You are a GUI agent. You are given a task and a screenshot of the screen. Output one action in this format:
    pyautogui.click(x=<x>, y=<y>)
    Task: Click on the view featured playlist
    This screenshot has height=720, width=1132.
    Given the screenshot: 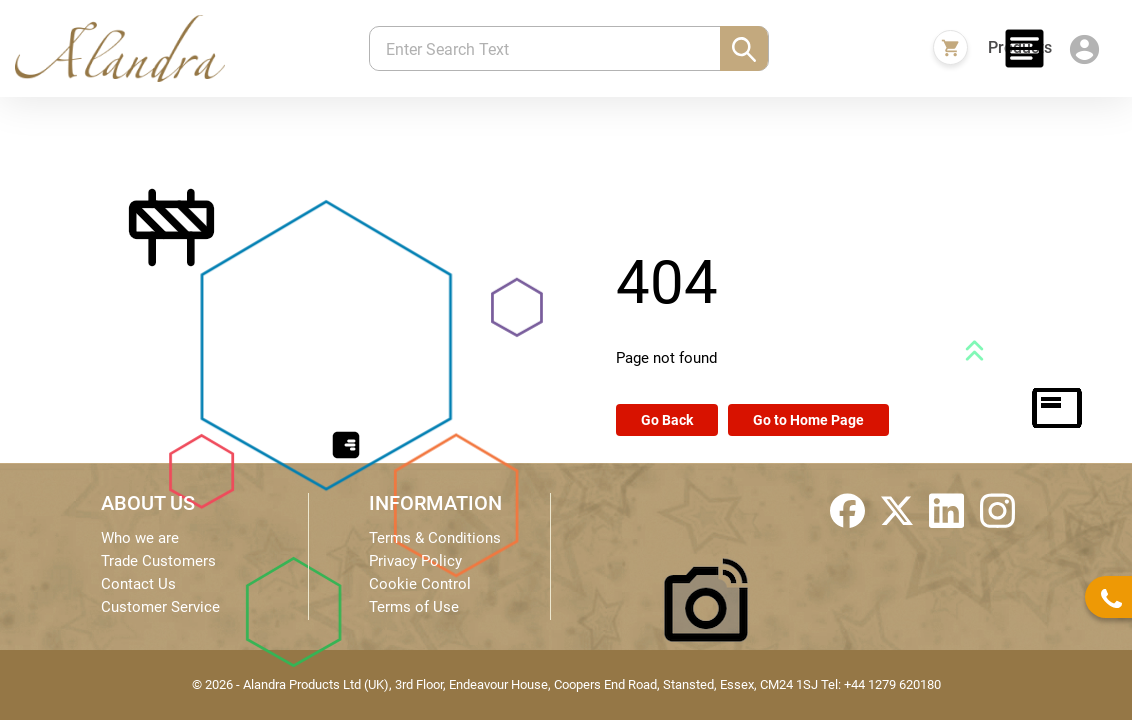 What is the action you would take?
    pyautogui.click(x=1057, y=408)
    